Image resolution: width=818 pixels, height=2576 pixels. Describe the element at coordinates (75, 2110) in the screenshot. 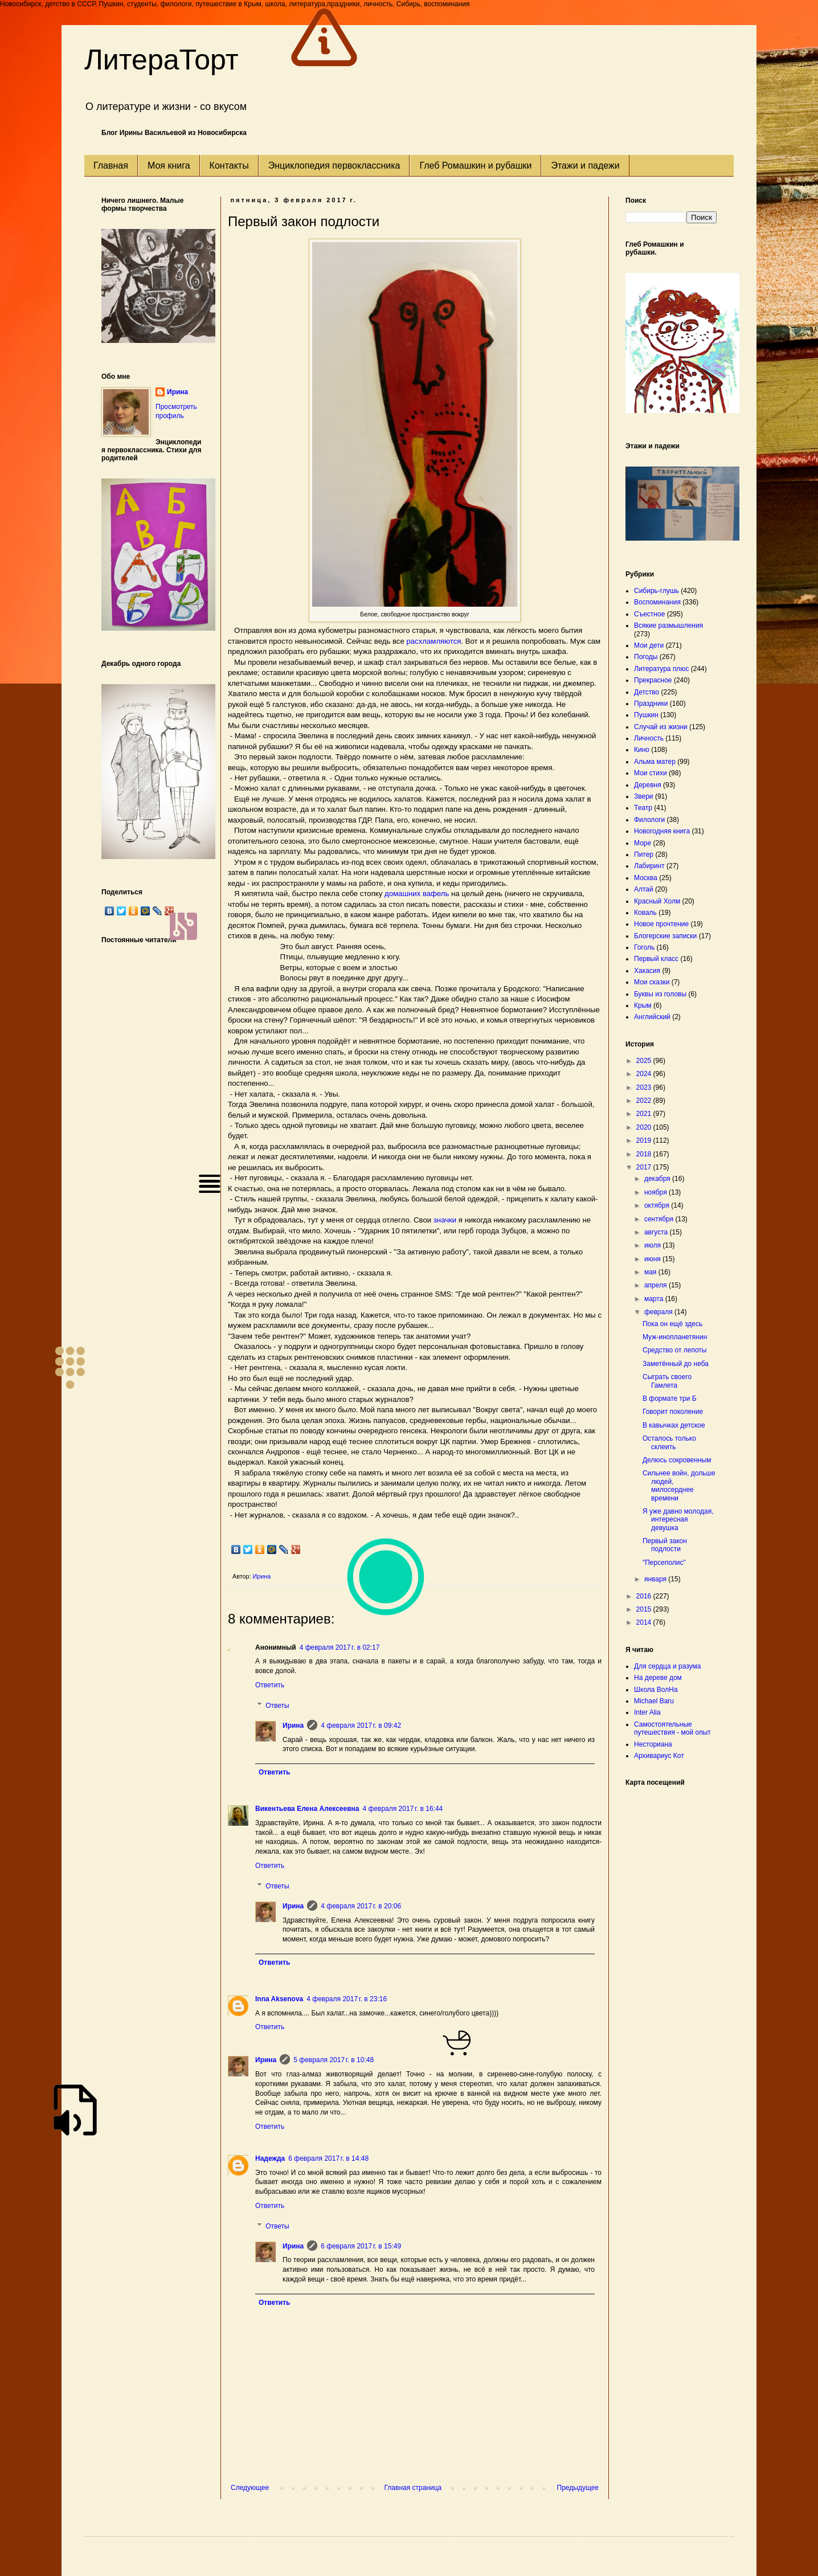

I see `open an audio file` at that location.